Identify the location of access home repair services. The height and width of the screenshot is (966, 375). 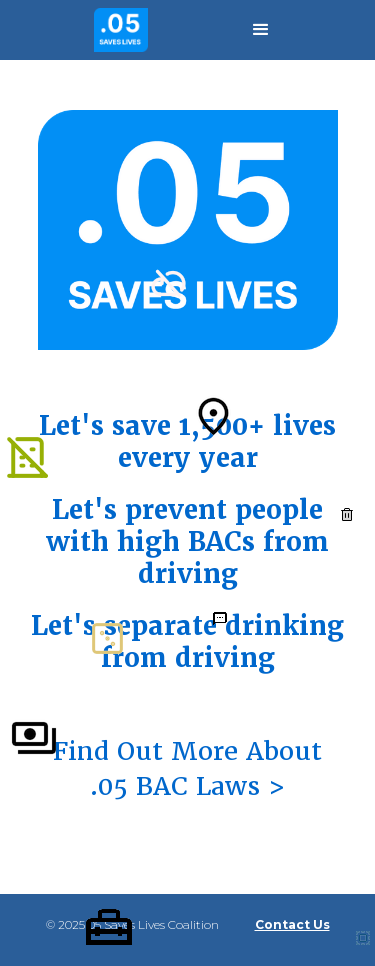
(109, 927).